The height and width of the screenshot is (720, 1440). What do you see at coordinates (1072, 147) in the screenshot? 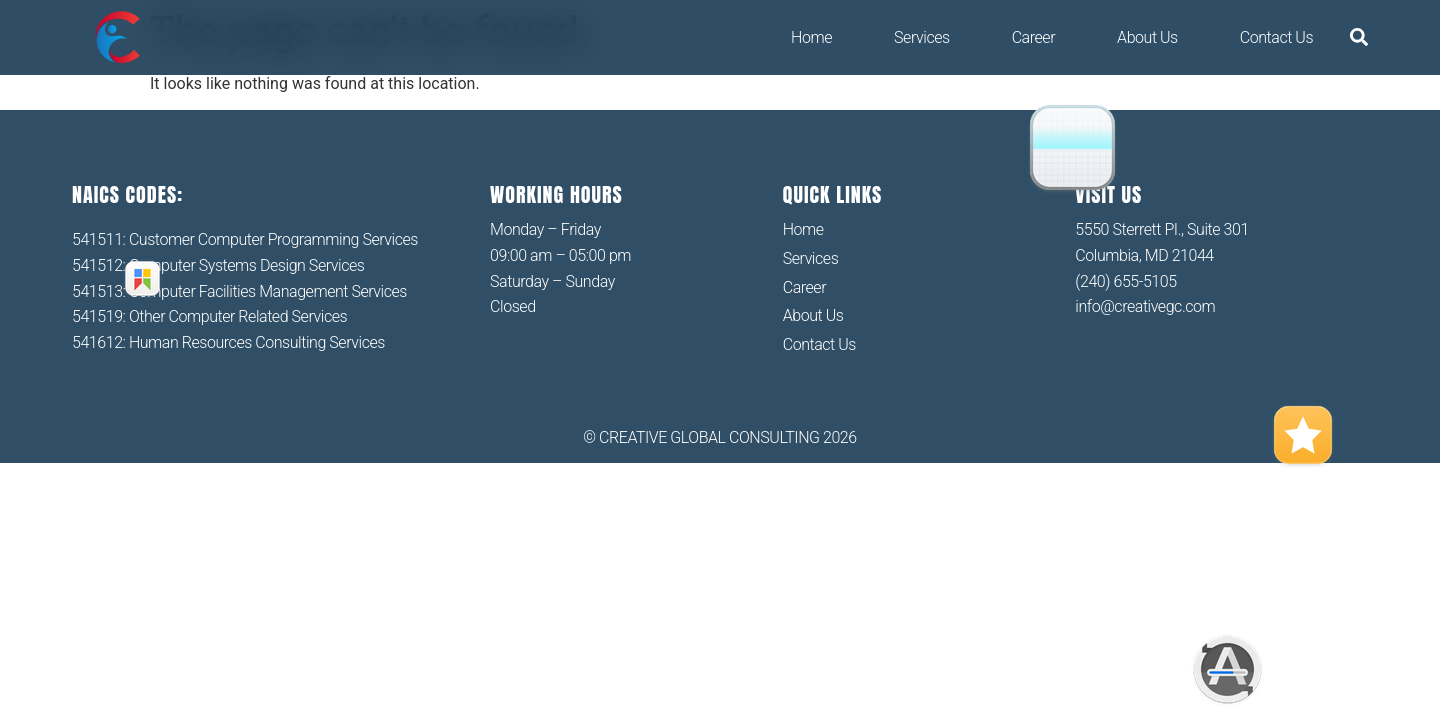
I see `open document scanner app` at bounding box center [1072, 147].